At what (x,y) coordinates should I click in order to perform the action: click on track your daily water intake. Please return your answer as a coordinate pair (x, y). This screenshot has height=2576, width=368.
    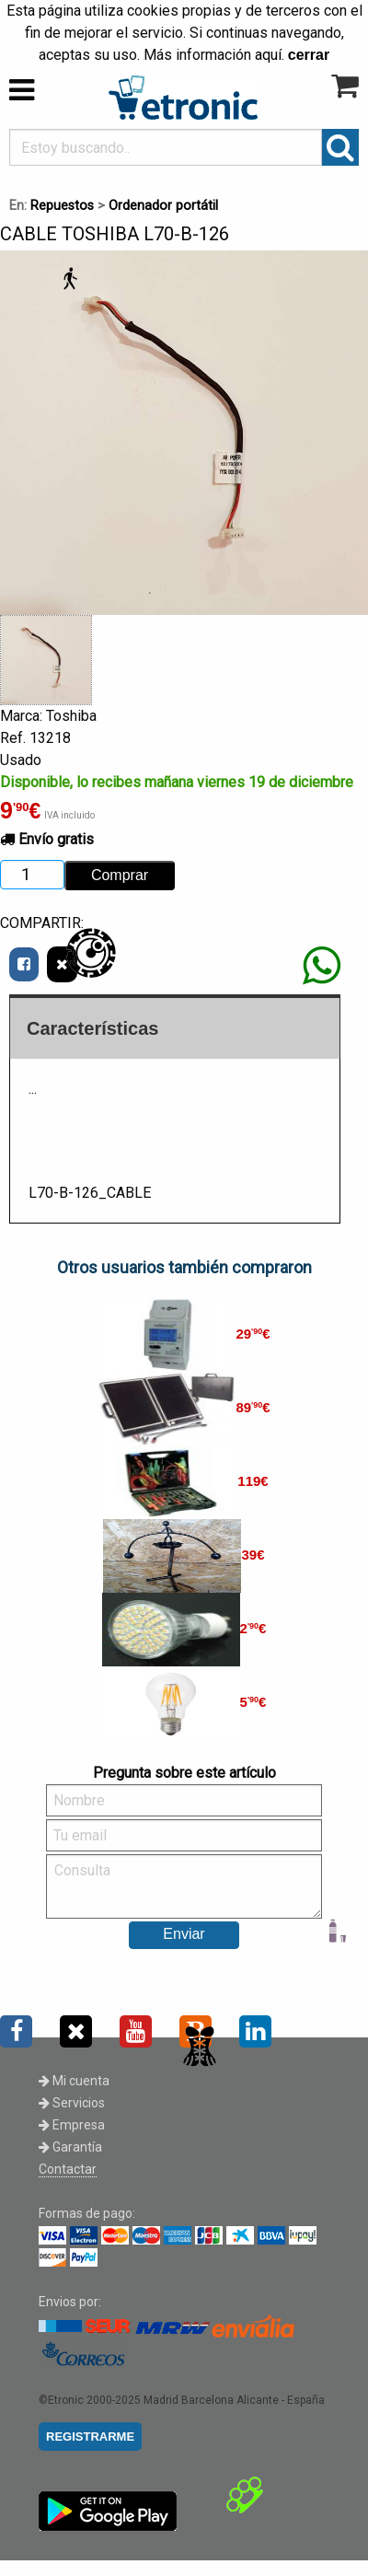
    Looking at the image, I should click on (338, 1931).